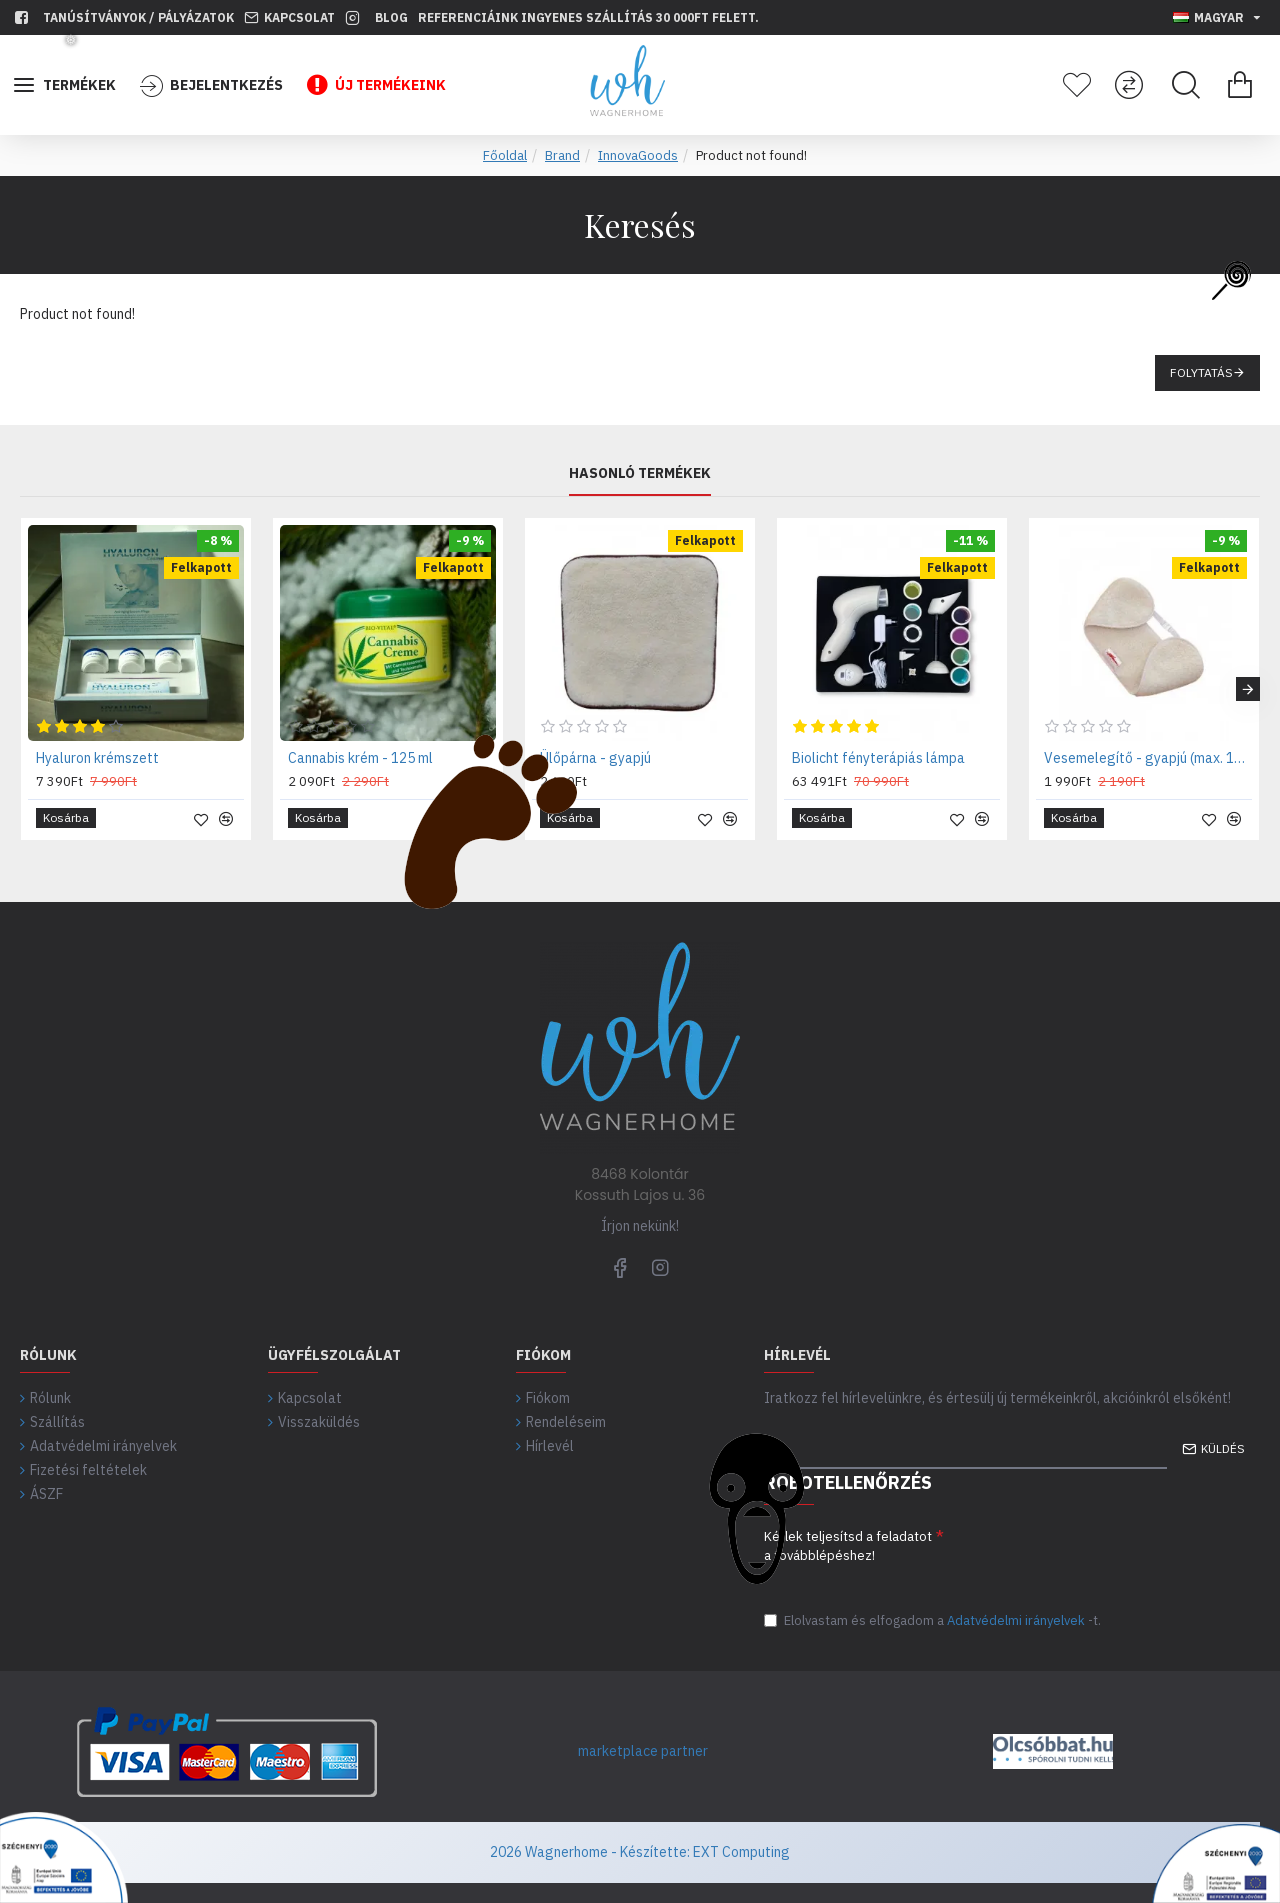 The height and width of the screenshot is (1903, 1280). I want to click on sweet treat or candy shop category, so click(1231, 280).